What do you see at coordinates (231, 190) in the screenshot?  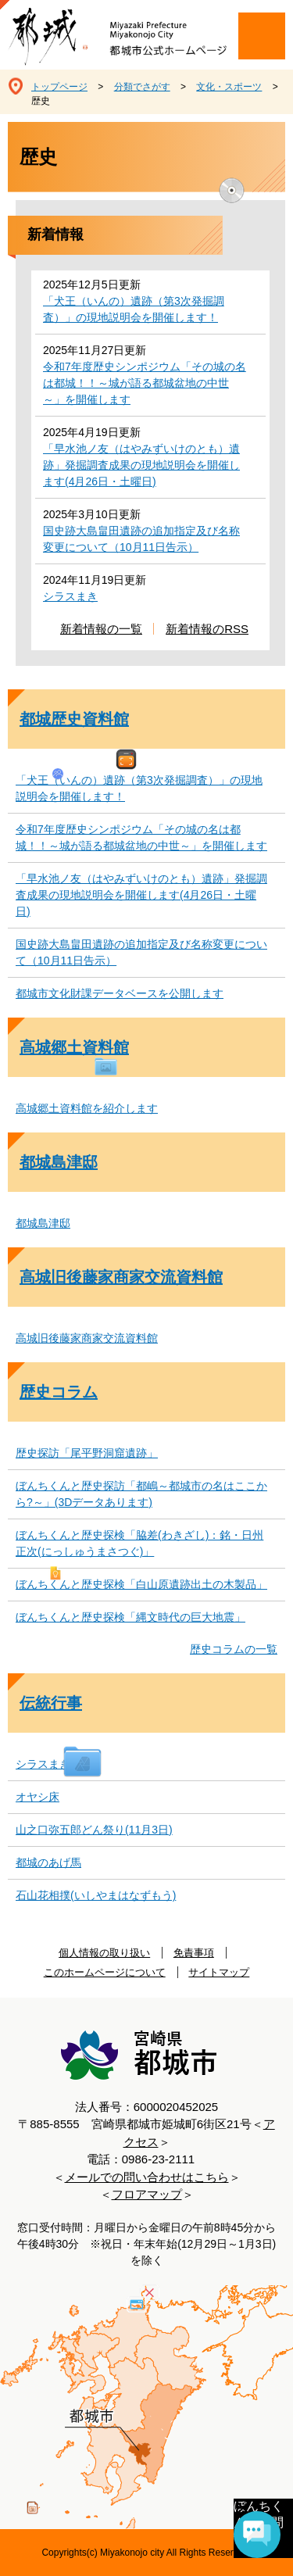 I see `access cd/dvd drive` at bounding box center [231, 190].